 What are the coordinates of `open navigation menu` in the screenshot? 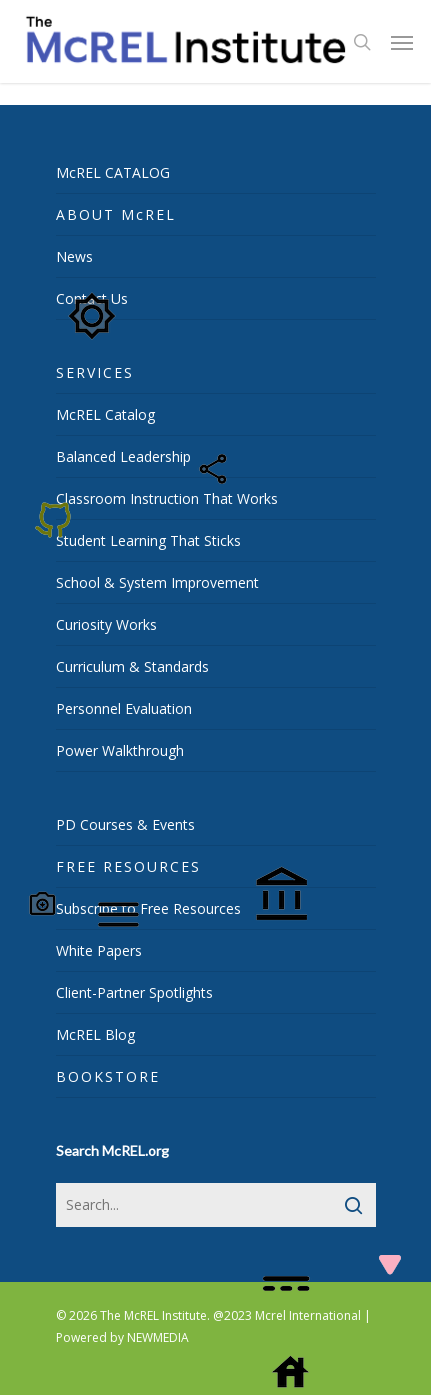 It's located at (118, 914).